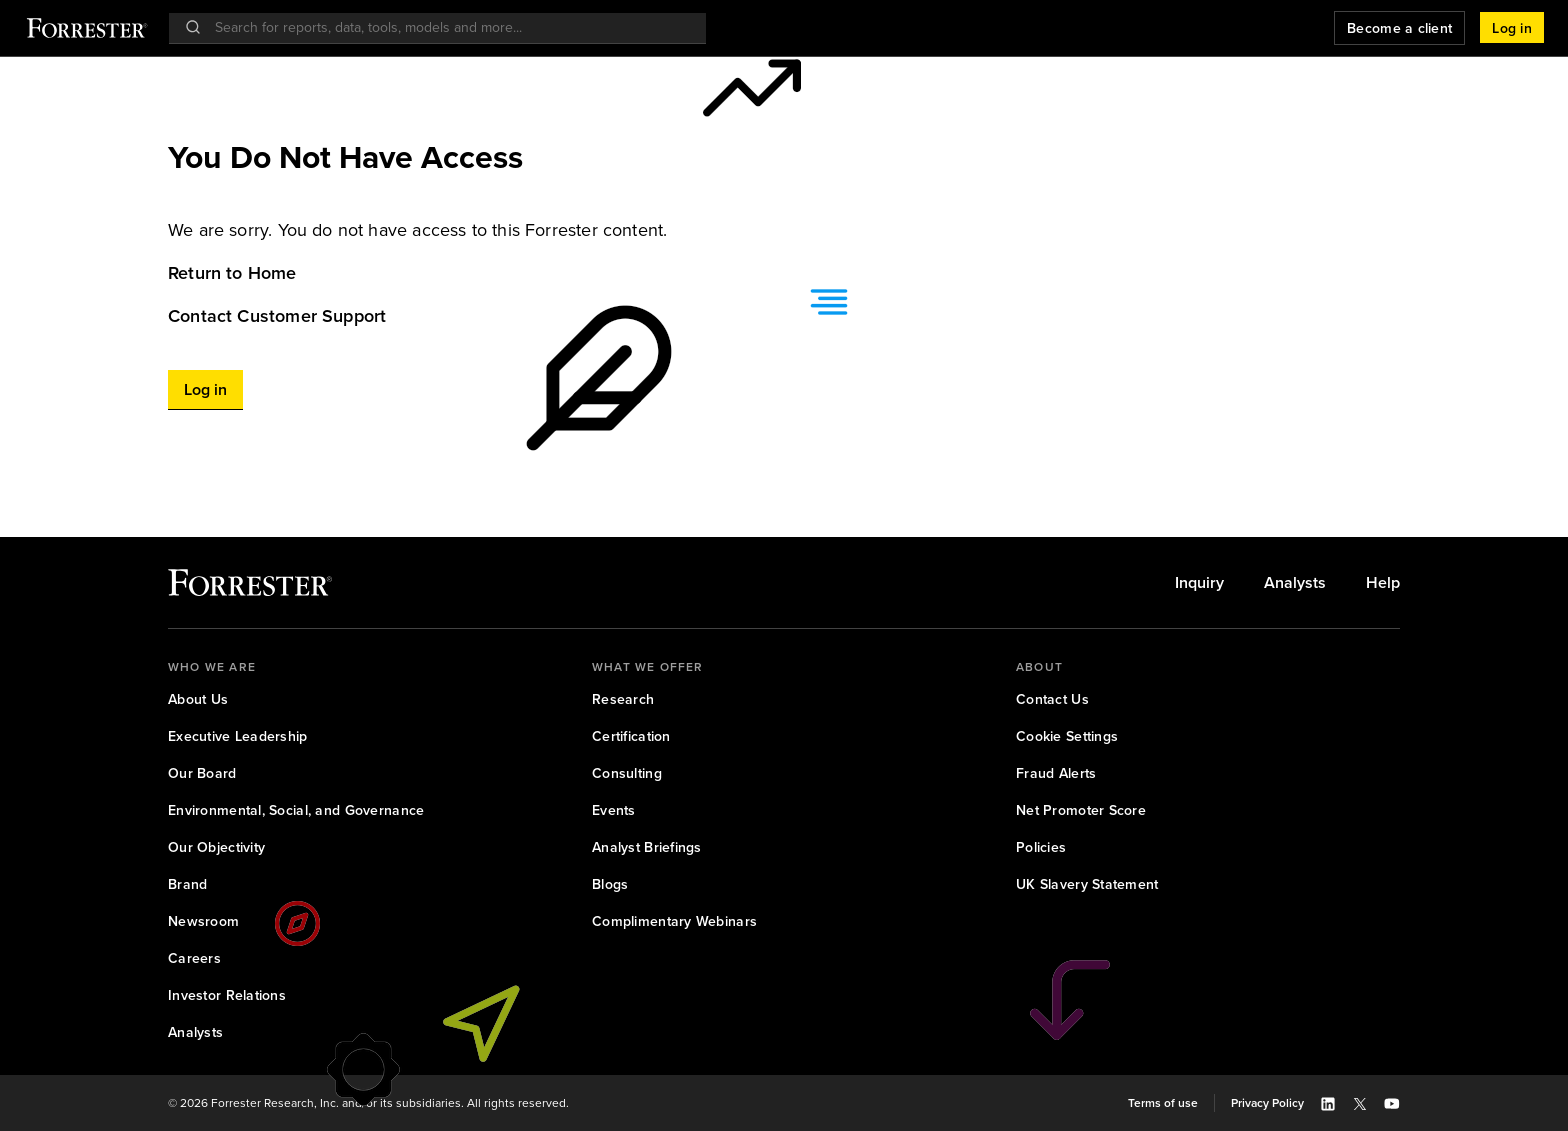 The image size is (1568, 1131). Describe the element at coordinates (1070, 1000) in the screenshot. I see `go back and down in navigation` at that location.